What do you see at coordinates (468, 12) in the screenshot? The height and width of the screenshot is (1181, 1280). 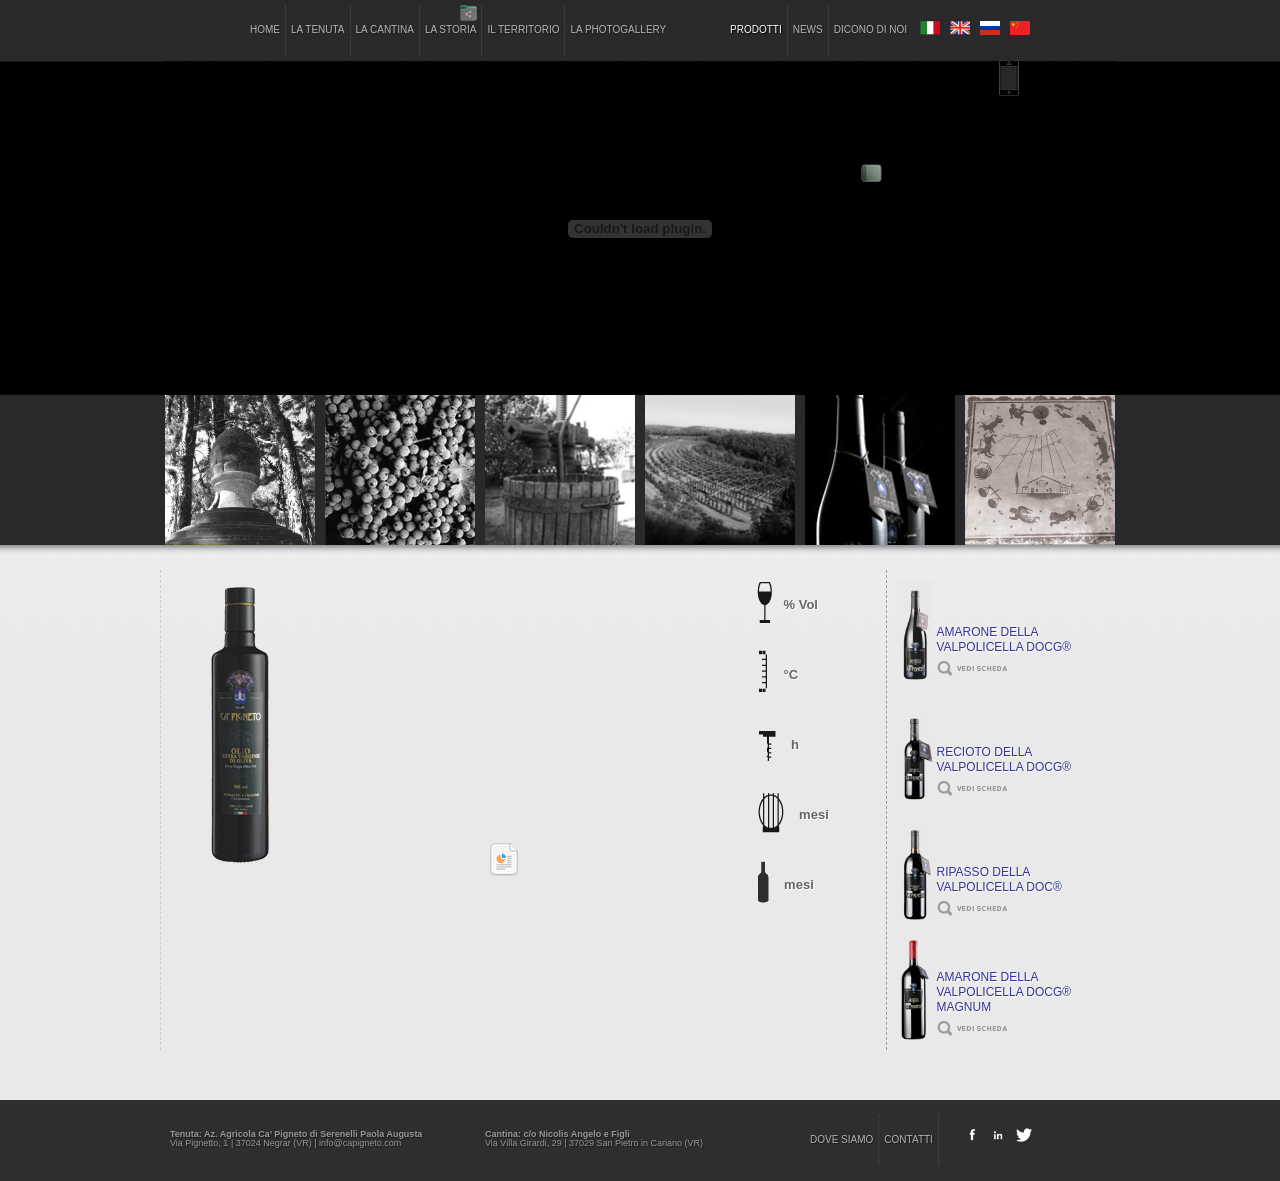 I see `access your public shared folder` at bounding box center [468, 12].